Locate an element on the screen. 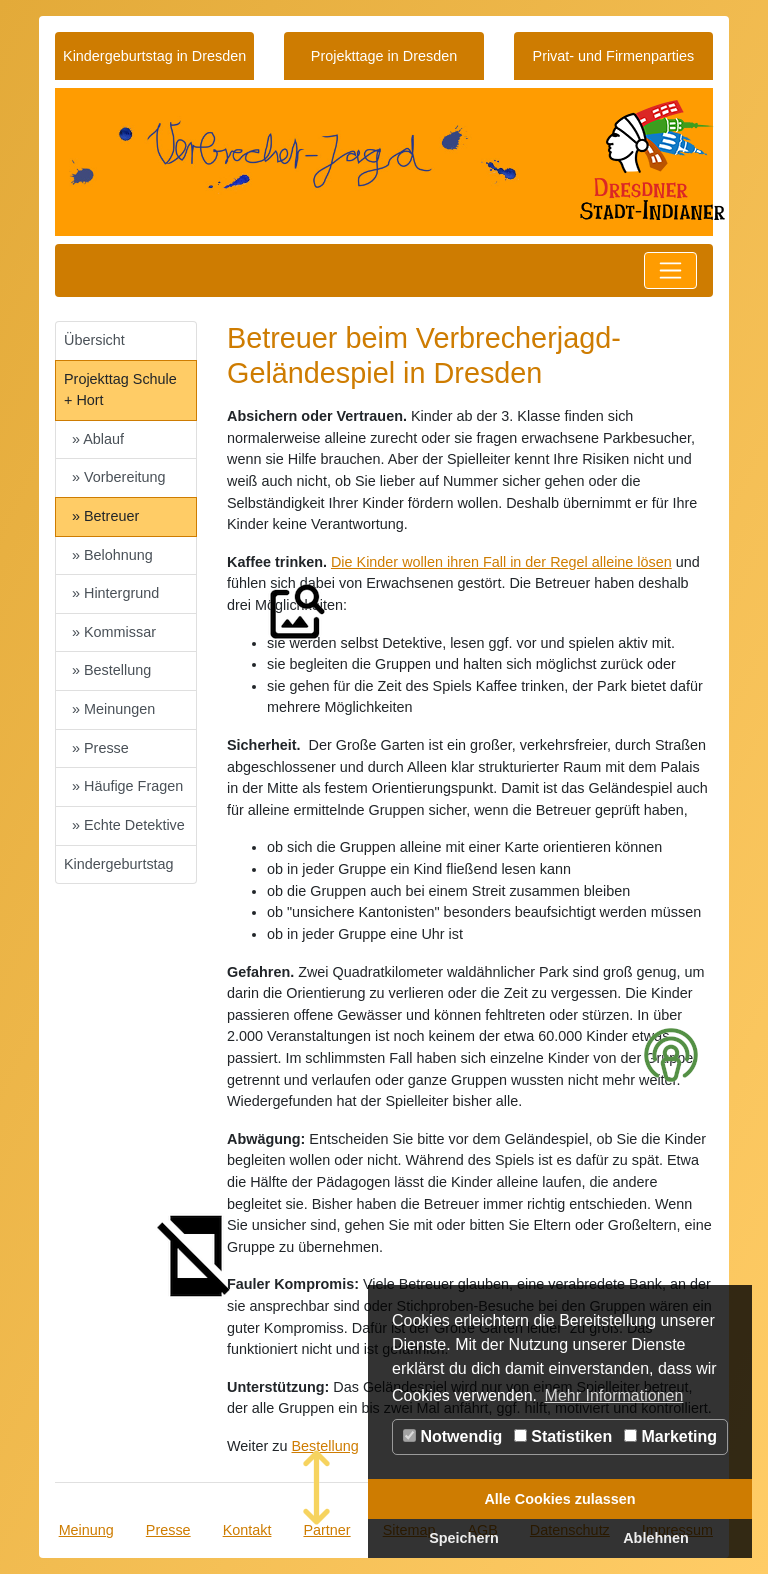  no cell phone signal available is located at coordinates (196, 1256).